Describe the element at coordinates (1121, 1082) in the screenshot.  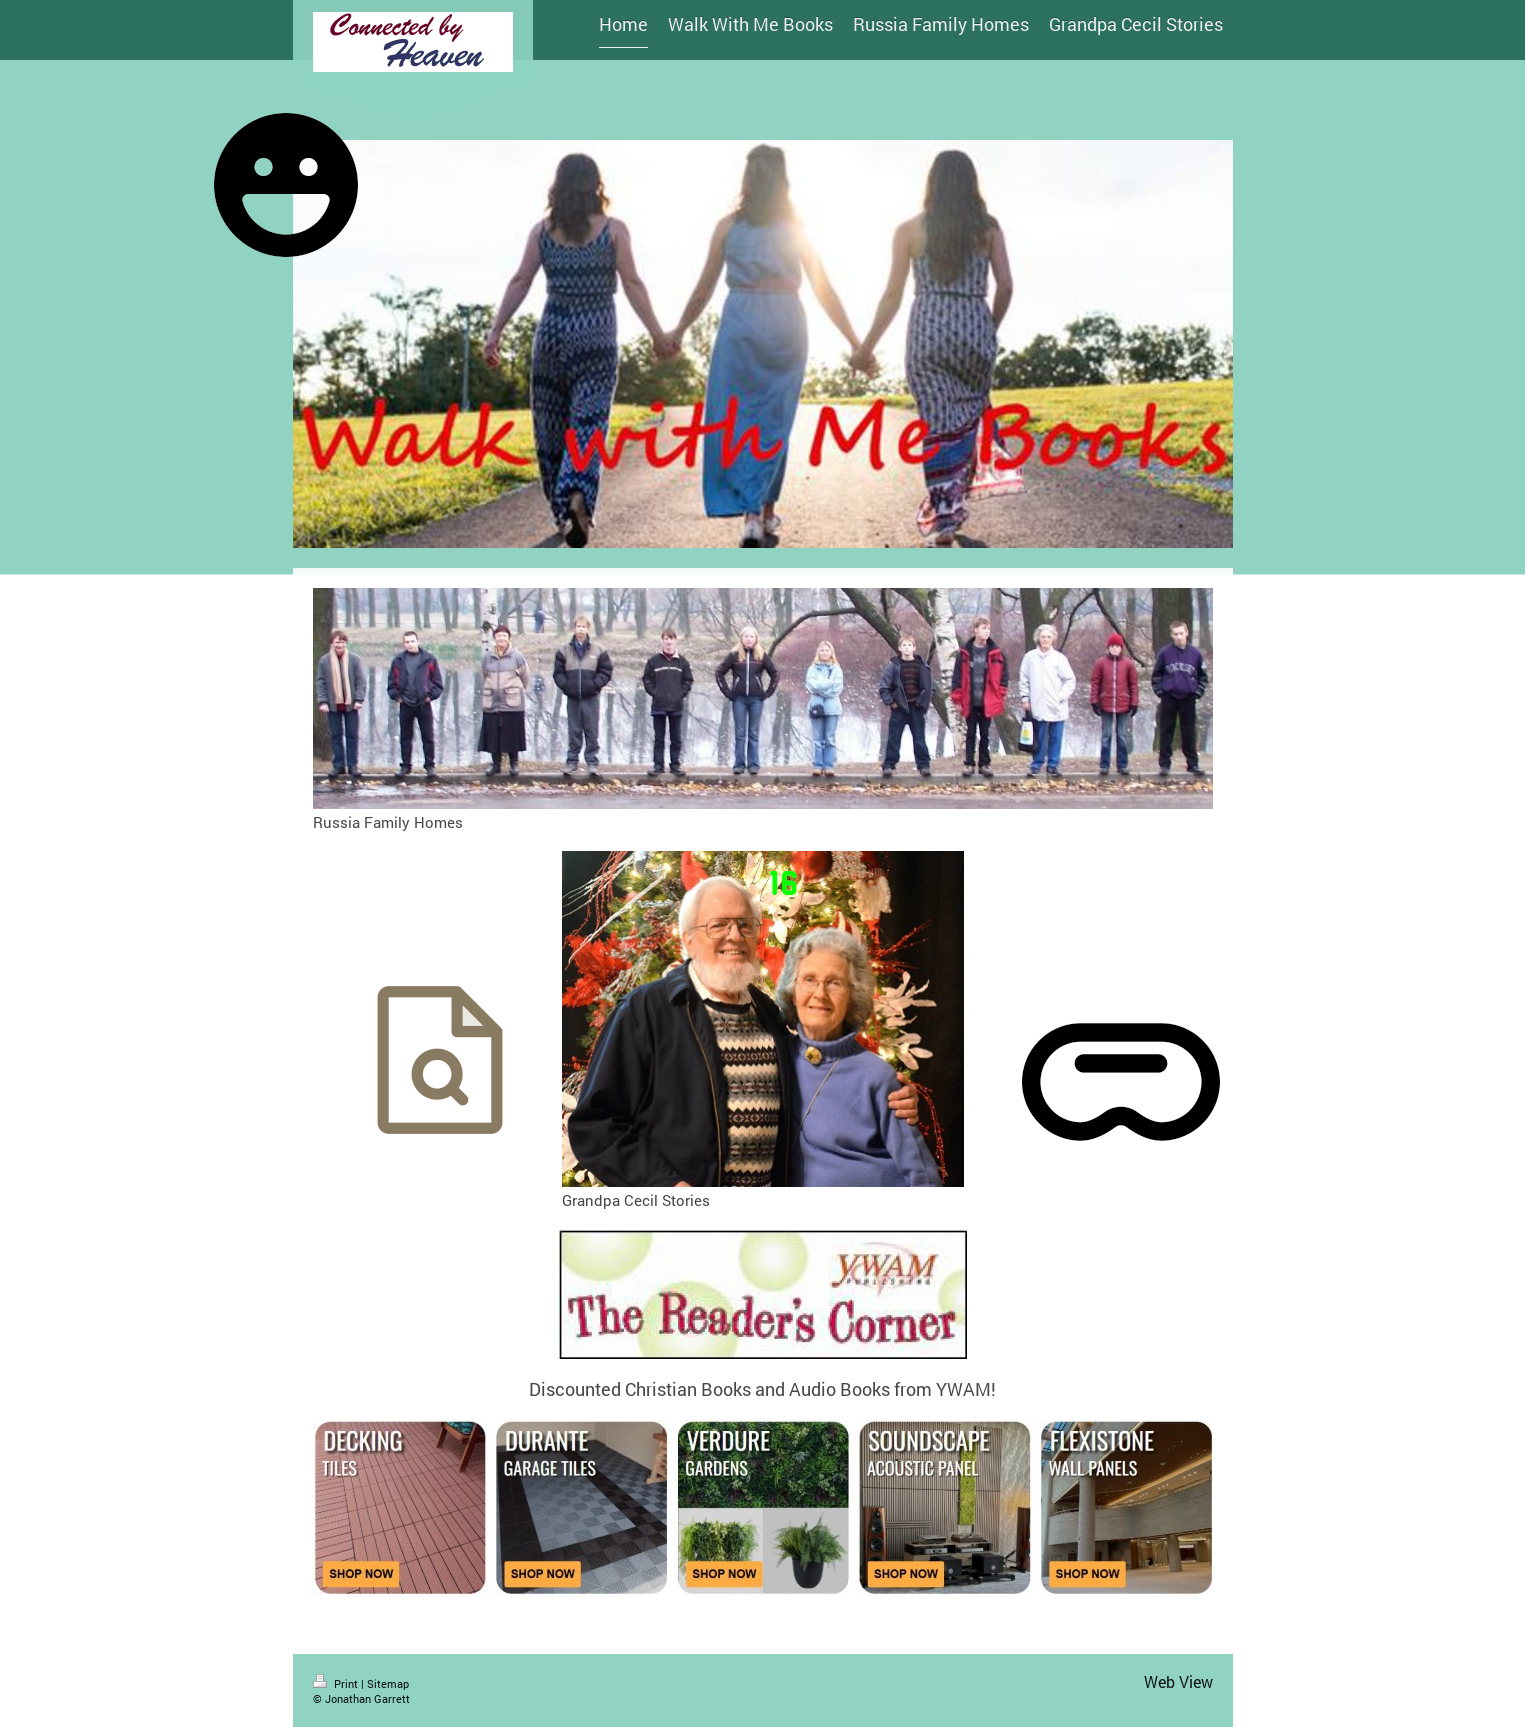
I see `access virtual reality or immersive mode` at that location.